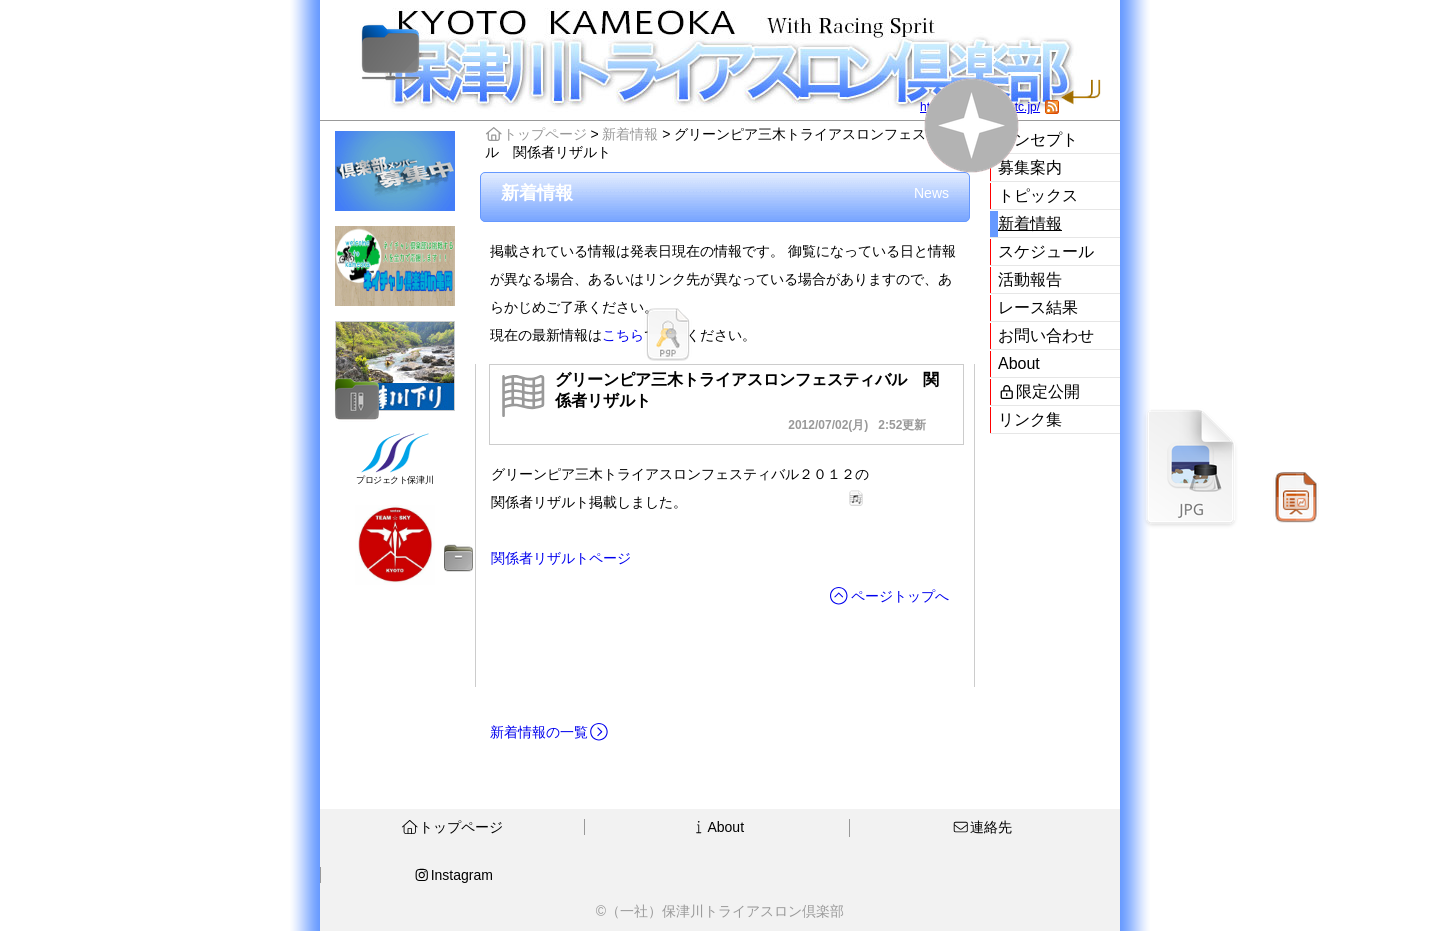 The width and height of the screenshot is (1440, 931). I want to click on access your templates folder, so click(357, 399).